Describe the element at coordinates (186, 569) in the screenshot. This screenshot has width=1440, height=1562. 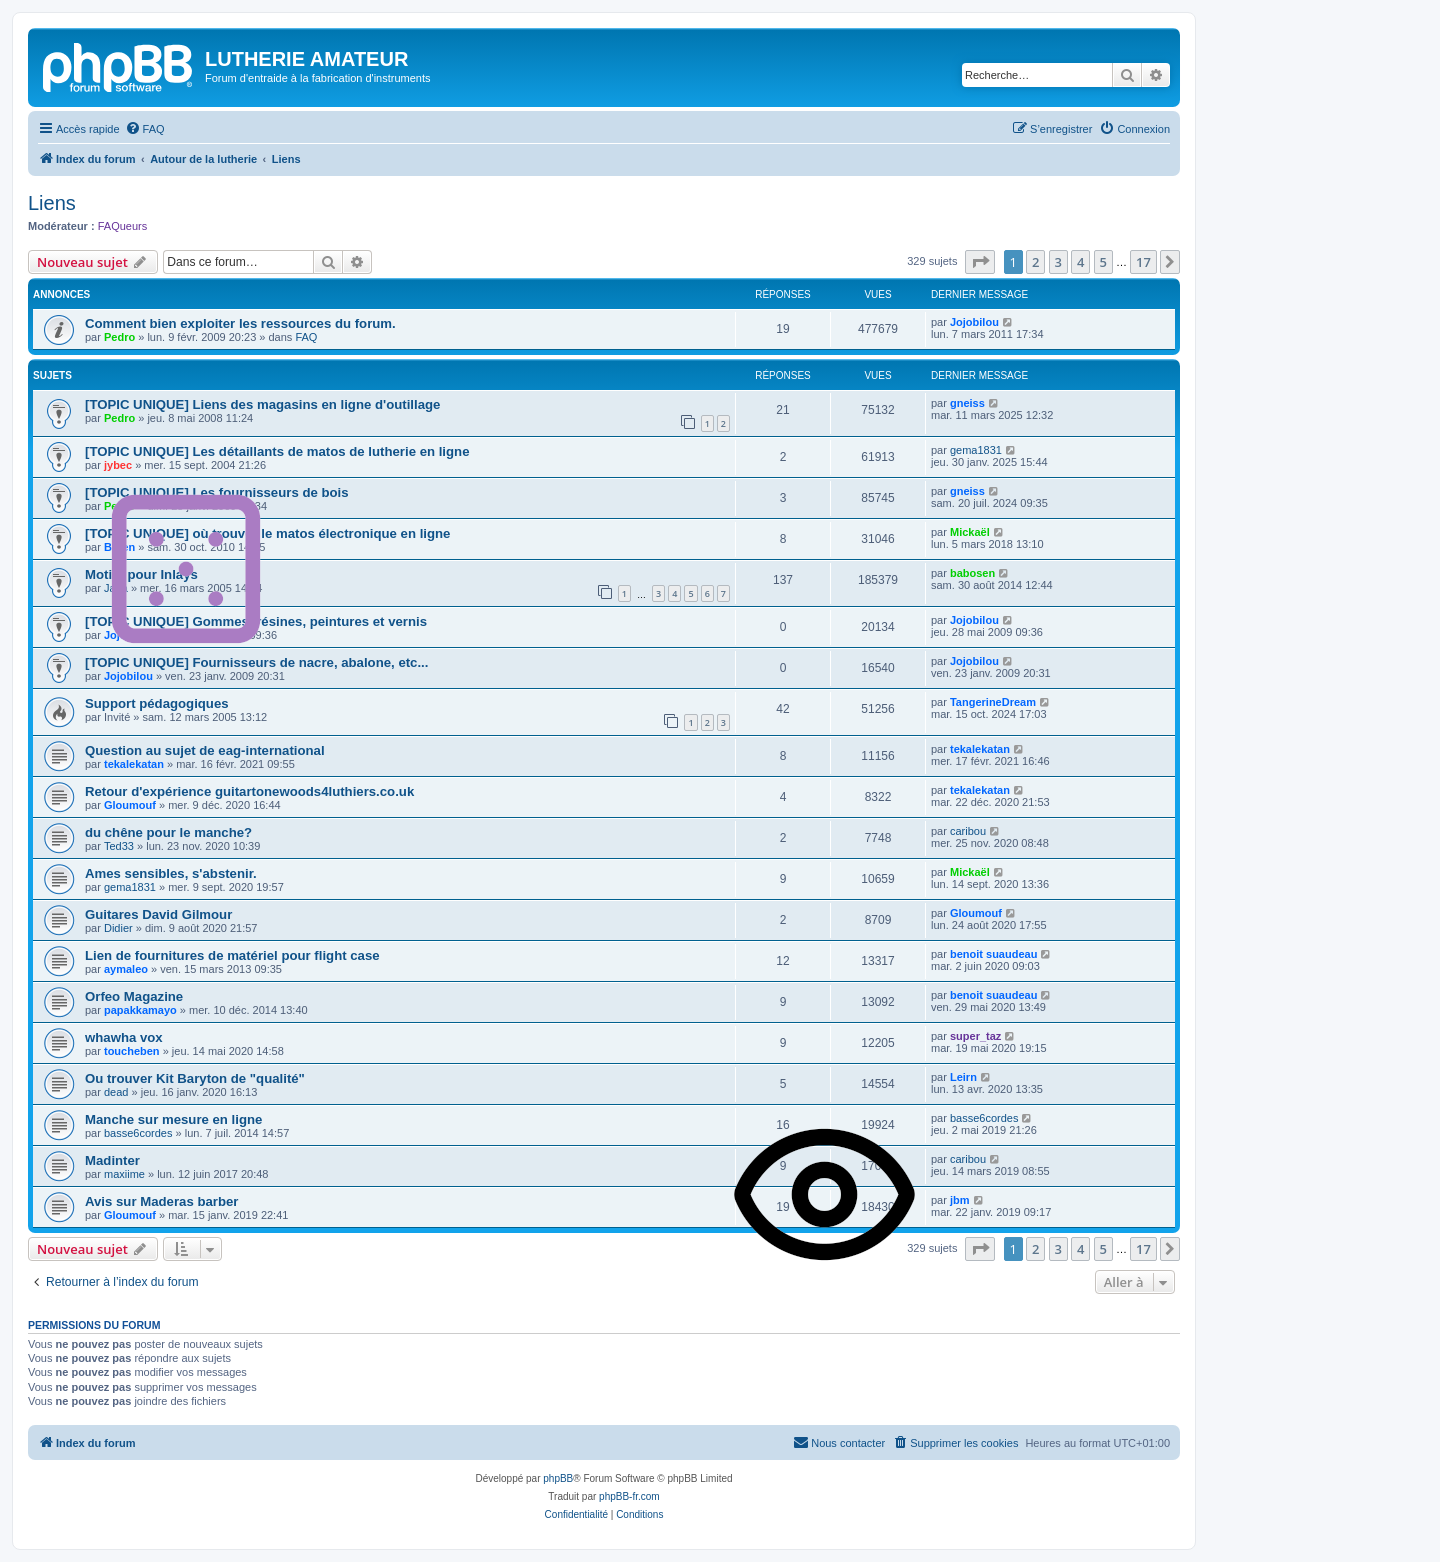
I see `randomize or shuffle content` at that location.